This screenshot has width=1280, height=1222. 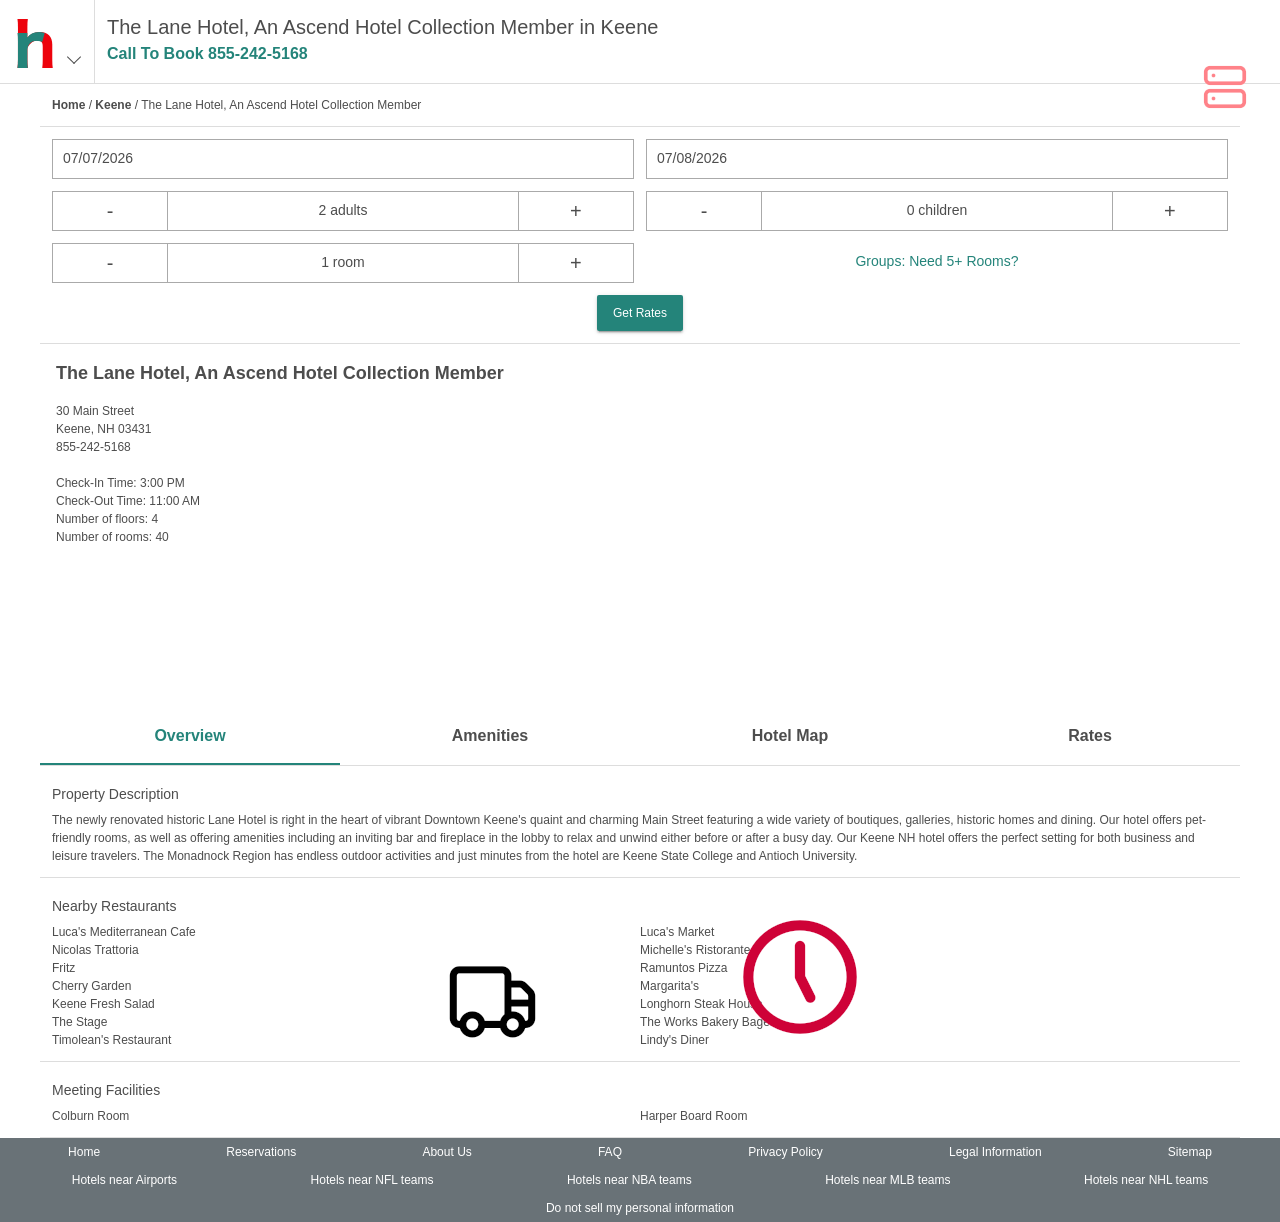 What do you see at coordinates (492, 999) in the screenshot?
I see `track your delivery or shipment` at bounding box center [492, 999].